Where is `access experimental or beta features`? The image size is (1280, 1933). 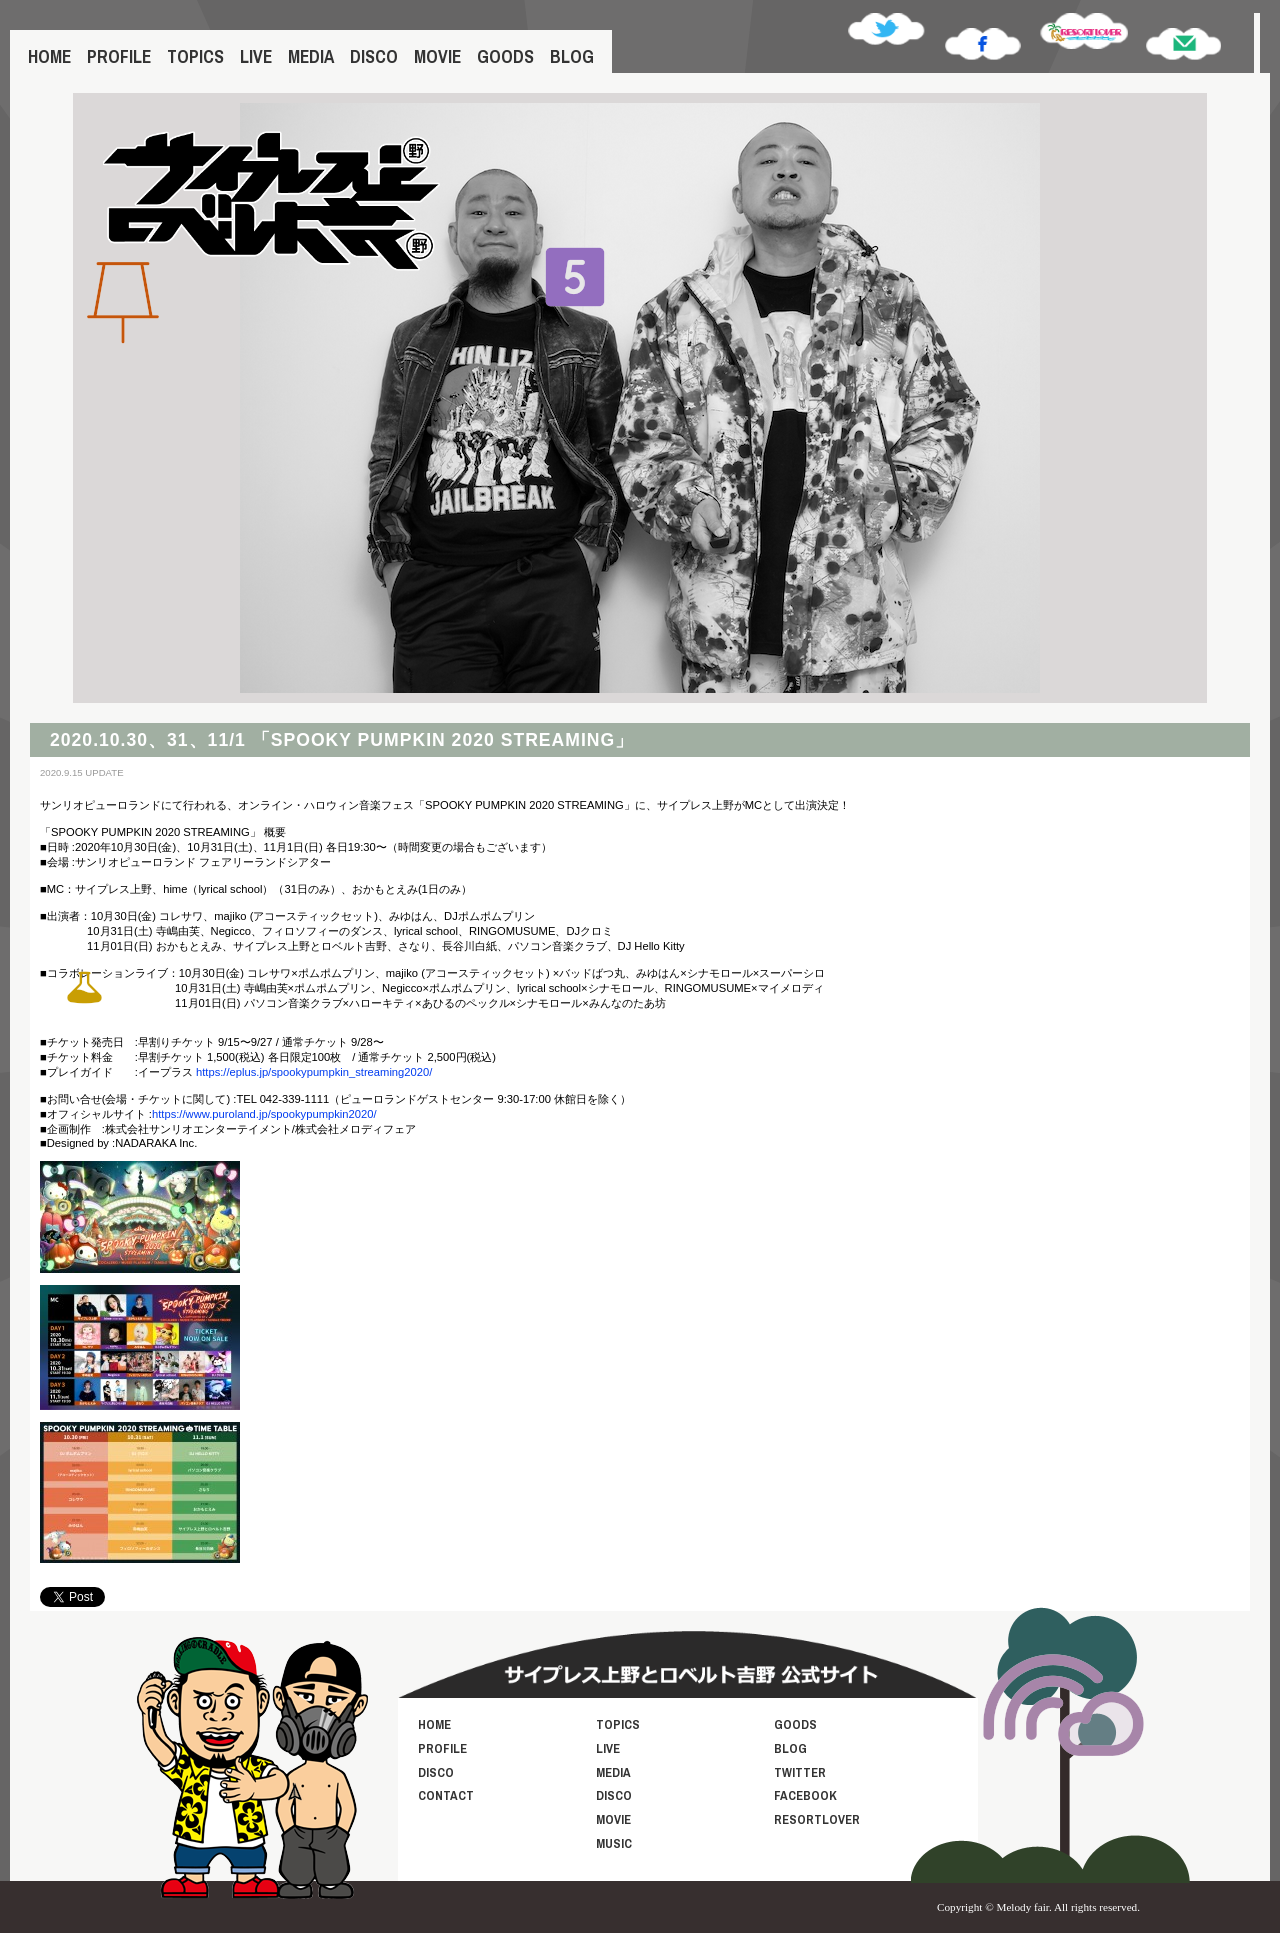
access experimental or beta features is located at coordinates (84, 987).